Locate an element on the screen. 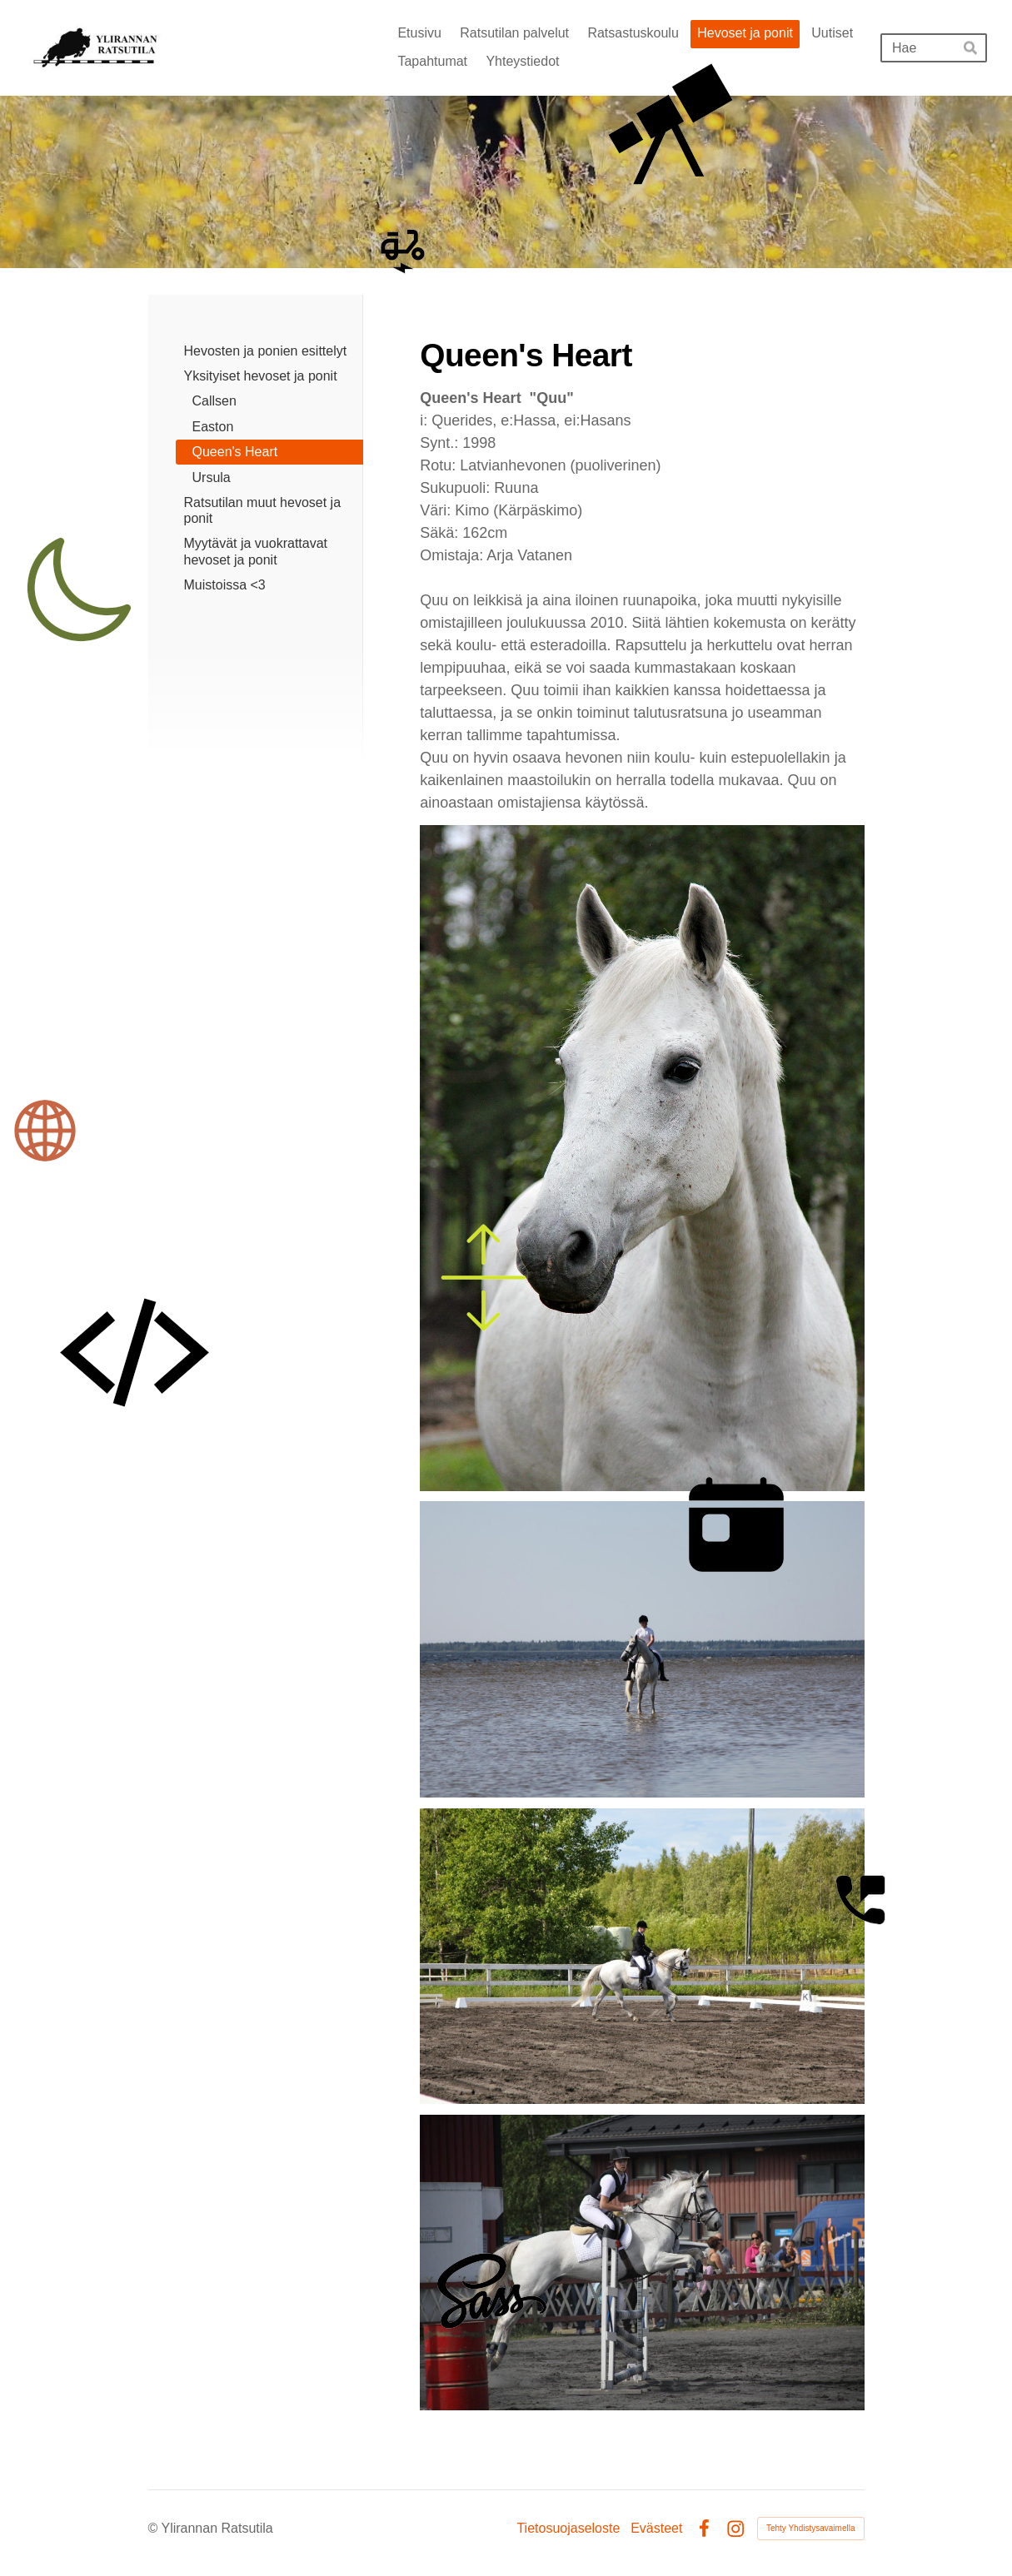 Image resolution: width=1012 pixels, height=2576 pixels. access website or browse the web is located at coordinates (45, 1131).